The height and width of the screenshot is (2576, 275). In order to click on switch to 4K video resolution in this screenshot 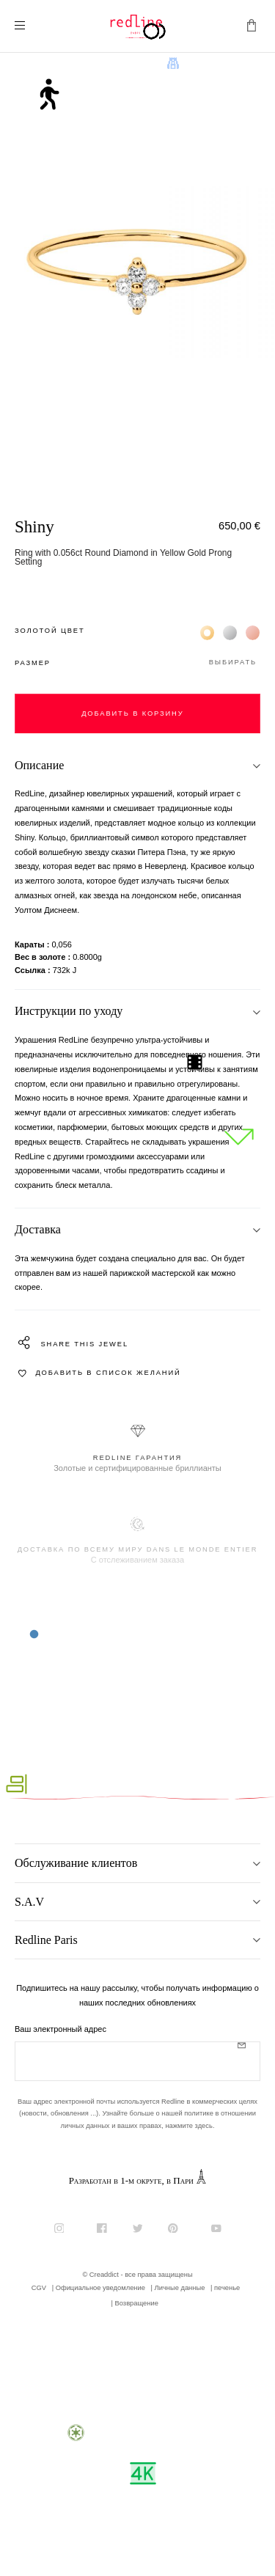, I will do `click(143, 2473)`.